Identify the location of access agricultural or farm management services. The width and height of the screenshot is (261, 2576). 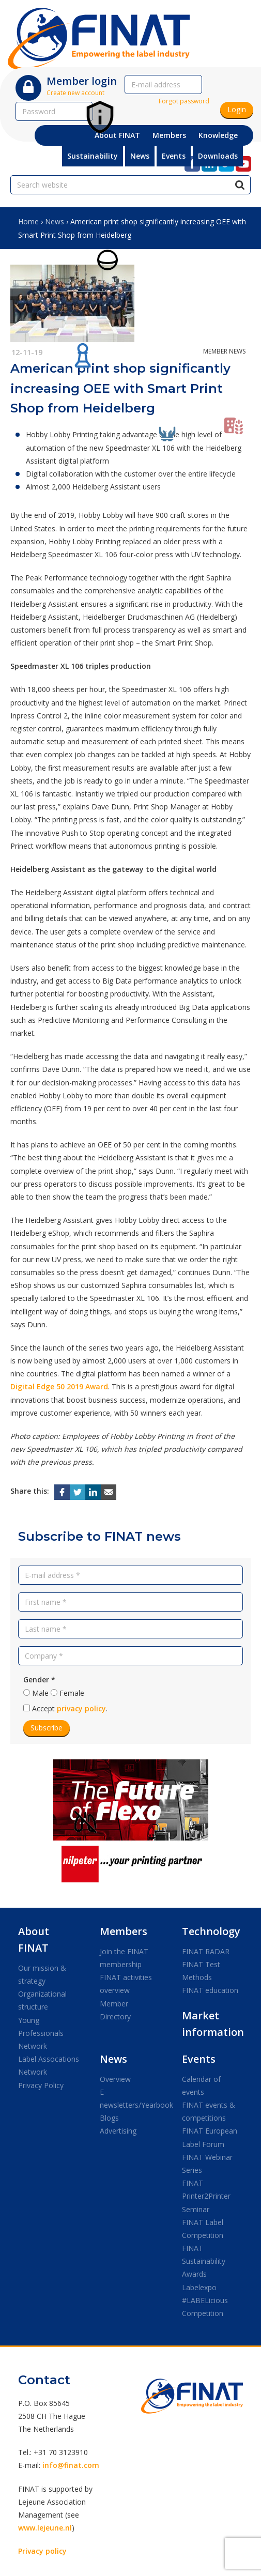
(233, 425).